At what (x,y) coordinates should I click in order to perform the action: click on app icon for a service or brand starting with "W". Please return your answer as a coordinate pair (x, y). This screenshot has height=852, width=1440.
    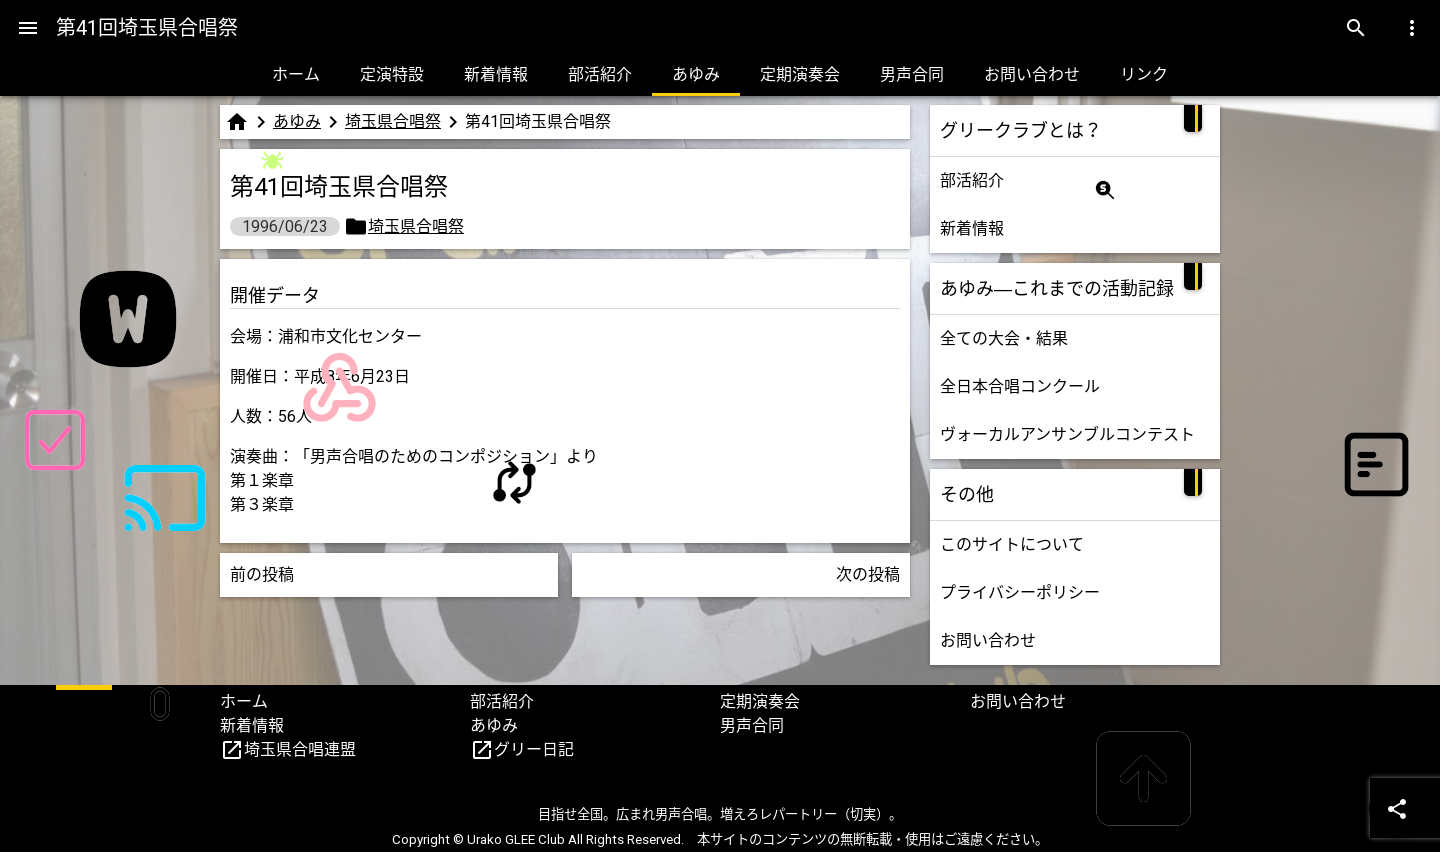
    Looking at the image, I should click on (128, 319).